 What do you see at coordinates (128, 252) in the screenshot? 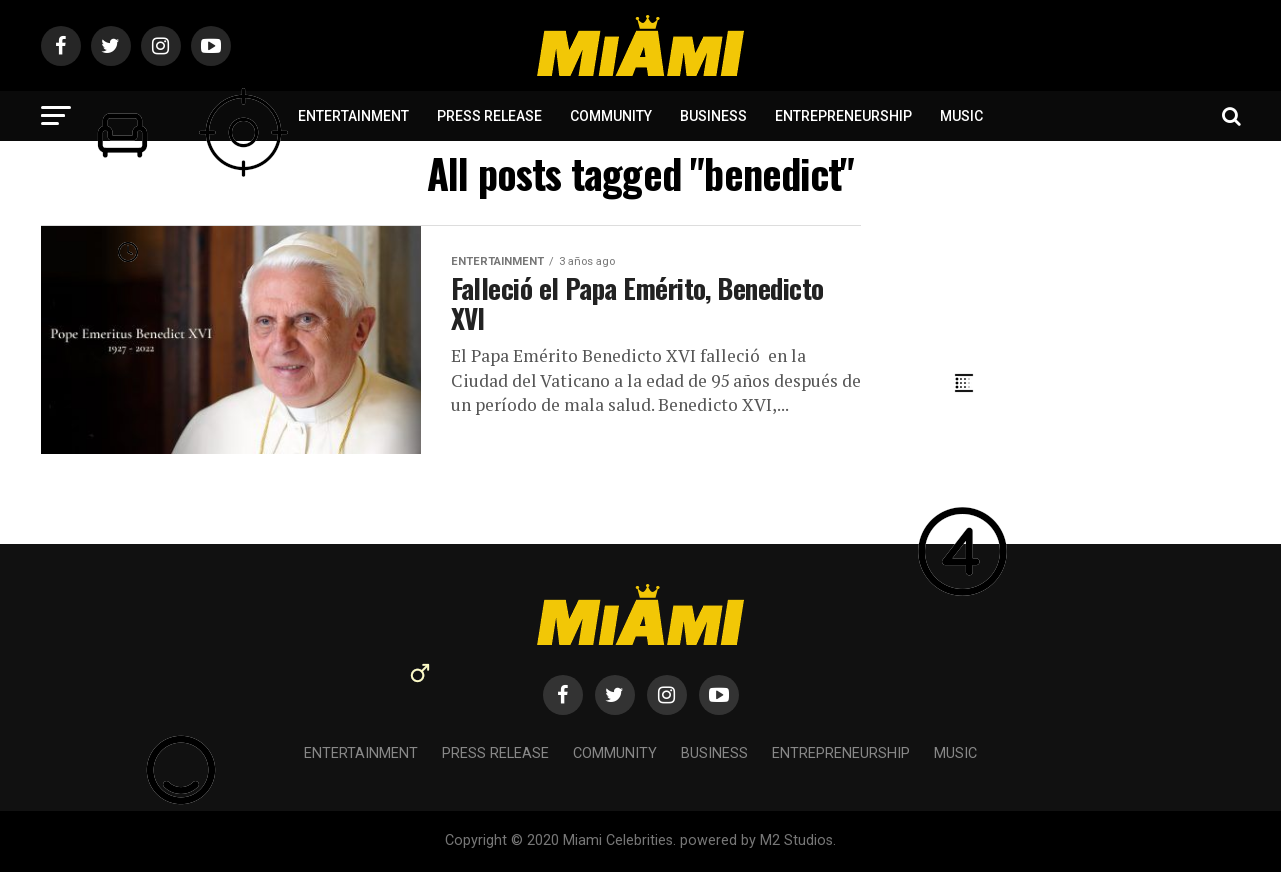
I see `view time or clock settings` at bounding box center [128, 252].